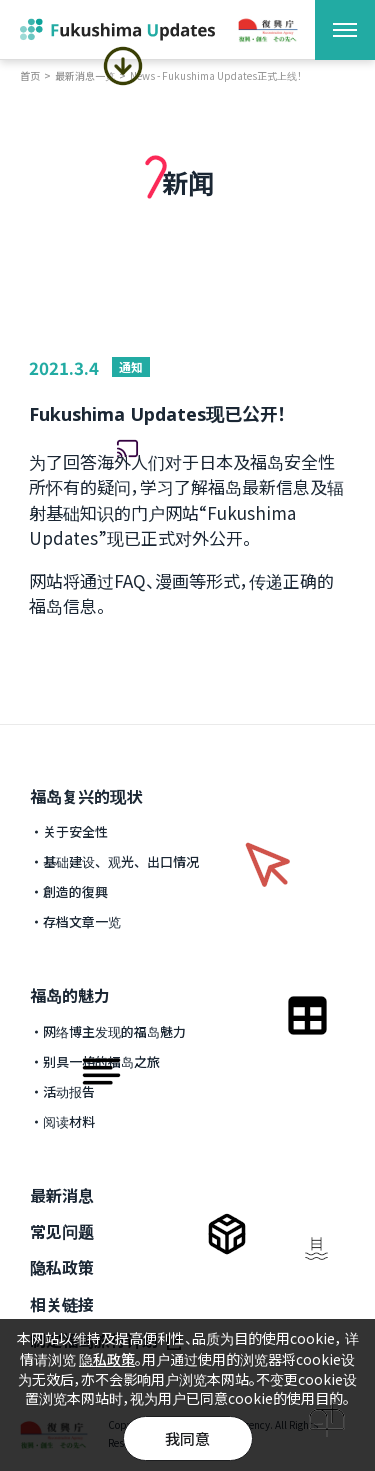 This screenshot has height=1471, width=375. Describe the element at coordinates (101, 1071) in the screenshot. I see `align text to the left` at that location.